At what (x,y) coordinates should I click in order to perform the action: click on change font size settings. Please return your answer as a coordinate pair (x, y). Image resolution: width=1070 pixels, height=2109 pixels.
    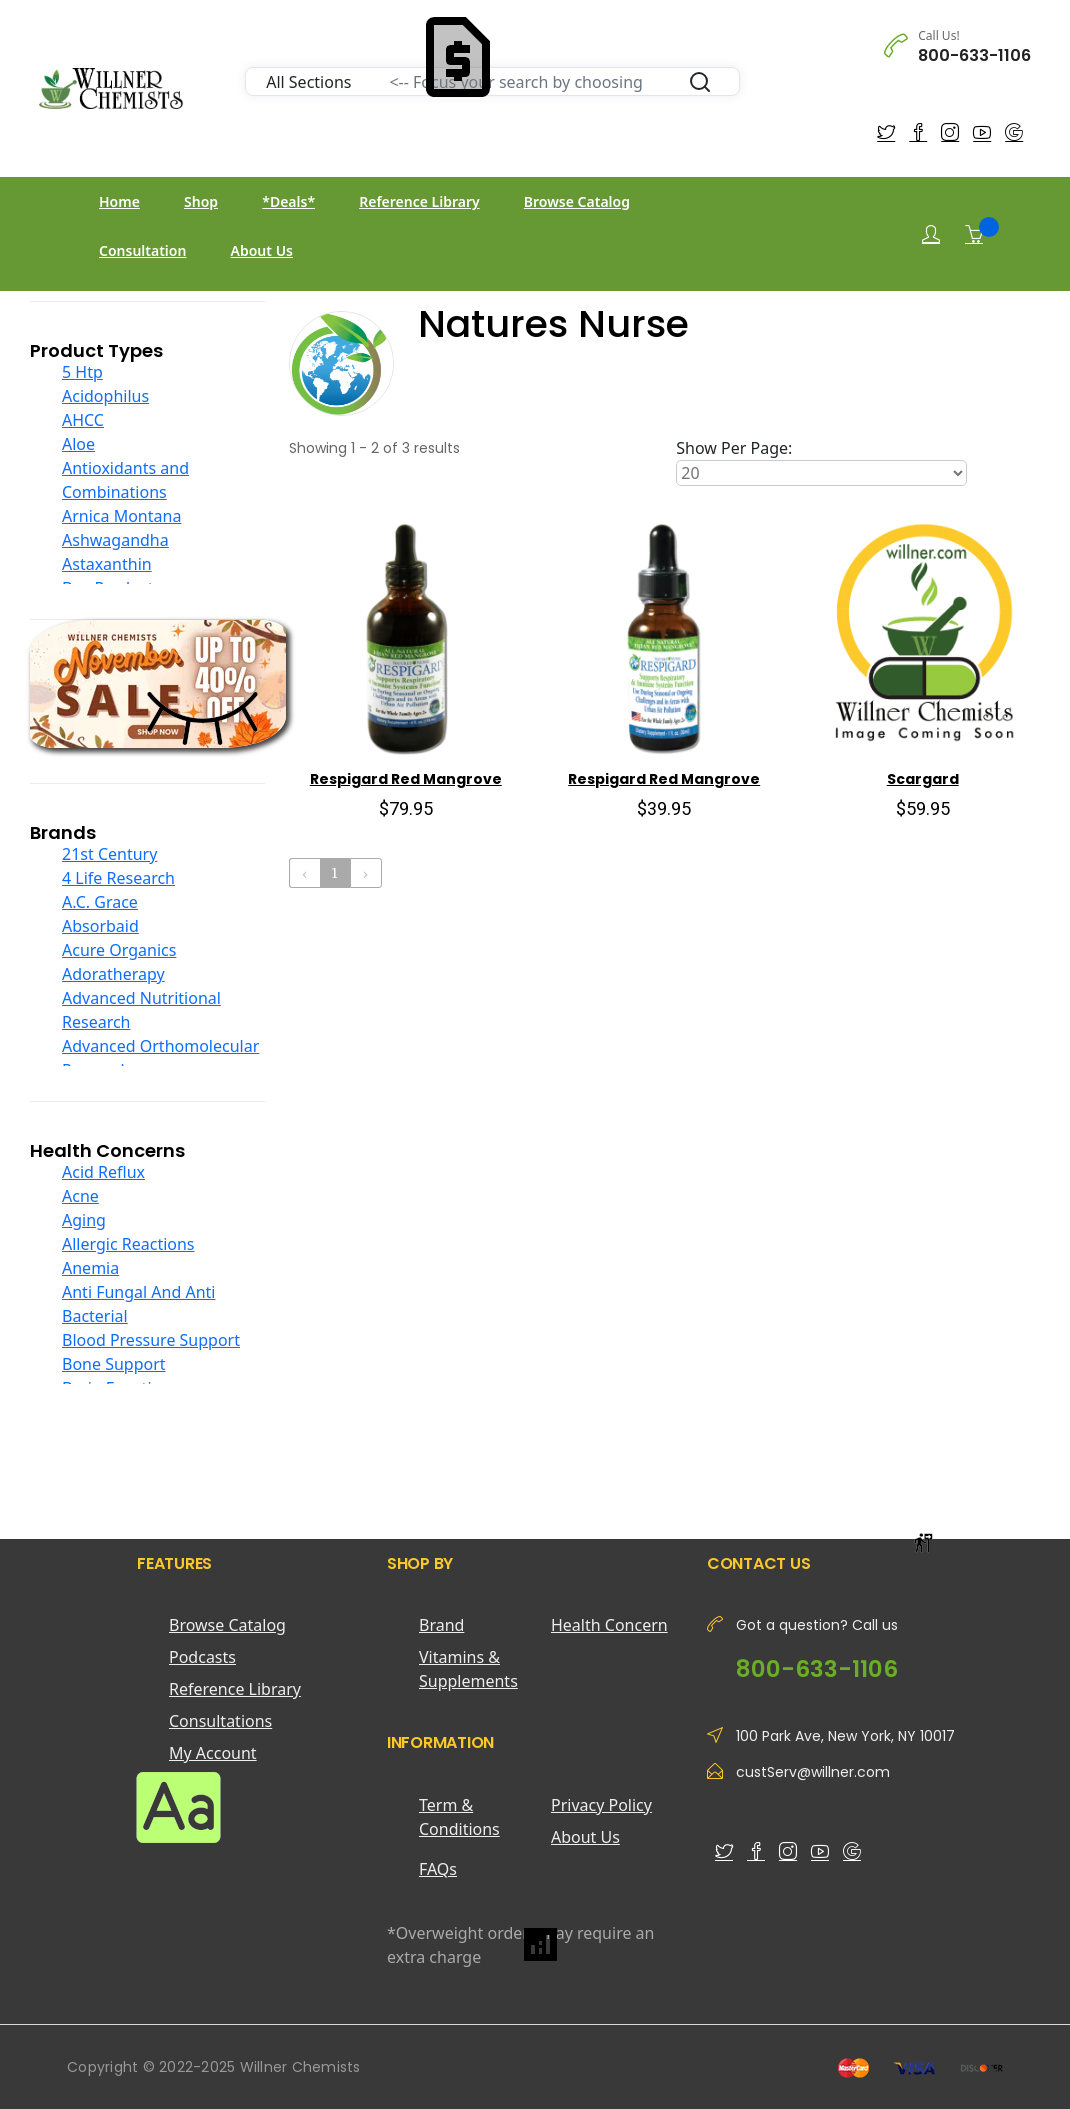
    Looking at the image, I should click on (178, 1807).